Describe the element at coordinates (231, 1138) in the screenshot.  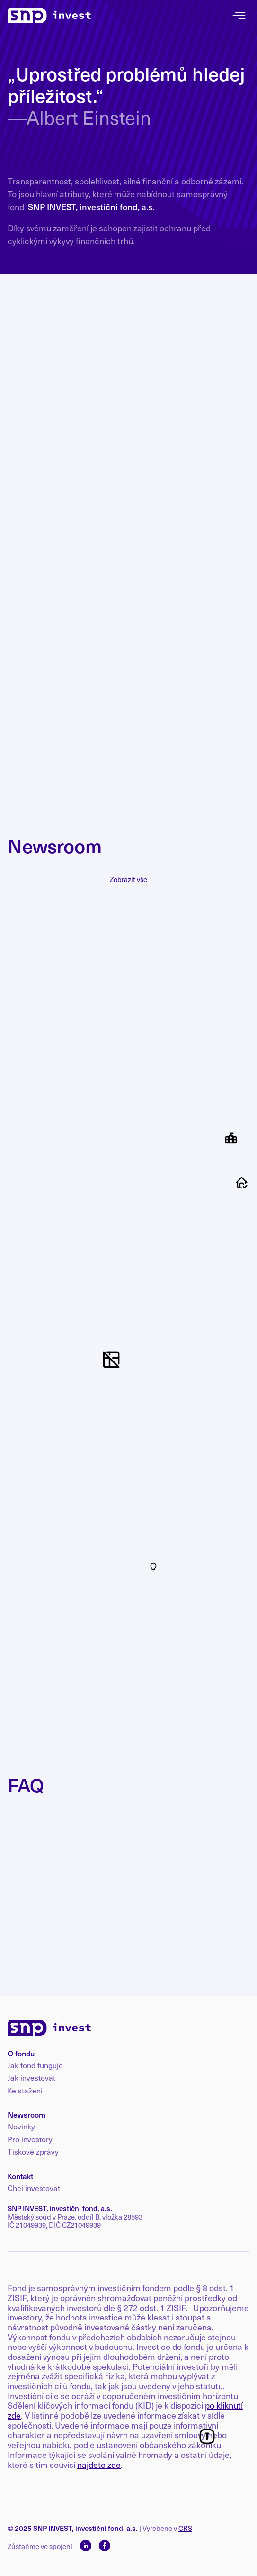
I see `navigate to school or educational institution` at that location.